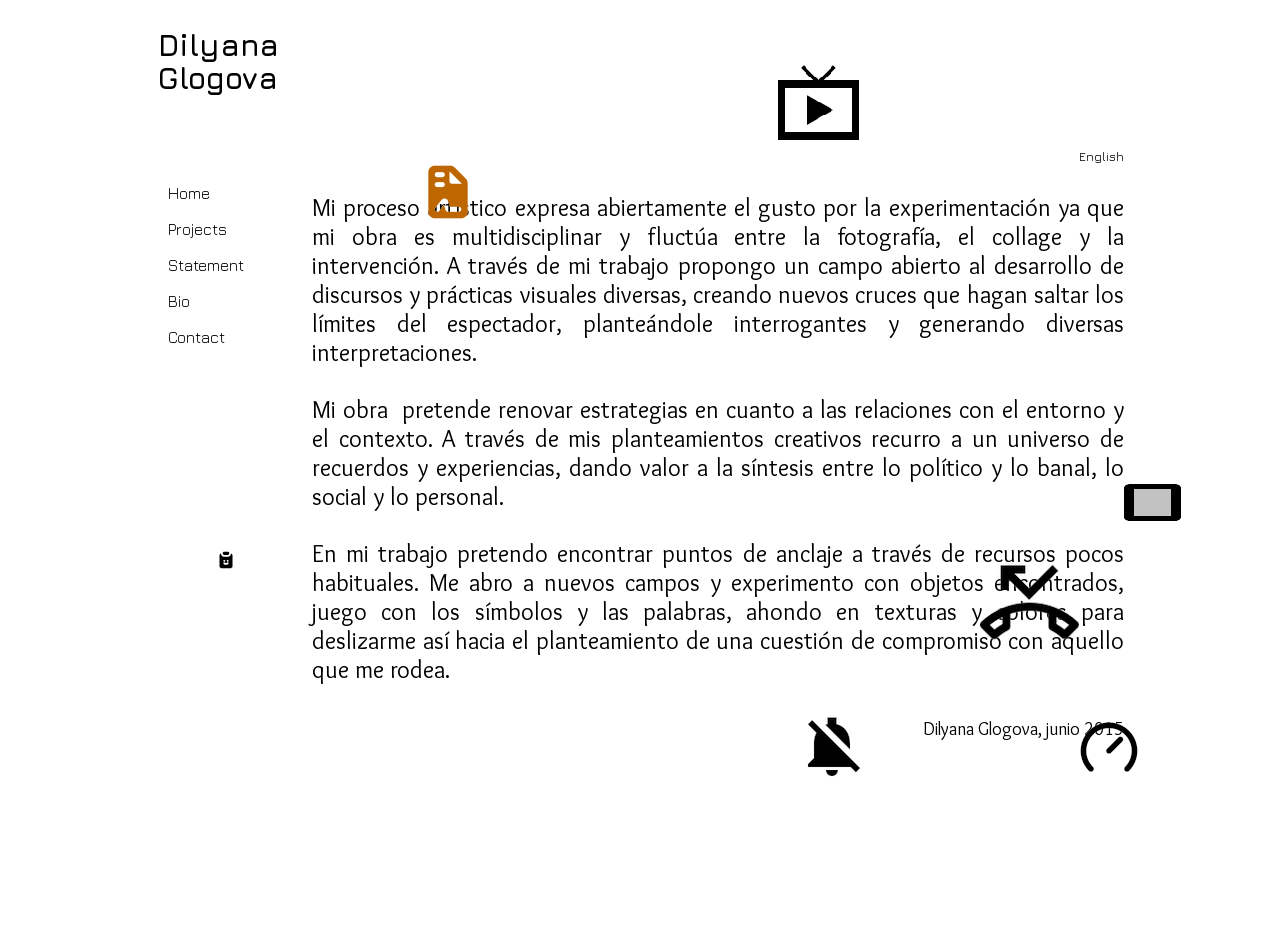 The height and width of the screenshot is (950, 1280). What do you see at coordinates (1029, 602) in the screenshot?
I see `indicates a missed phone call` at bounding box center [1029, 602].